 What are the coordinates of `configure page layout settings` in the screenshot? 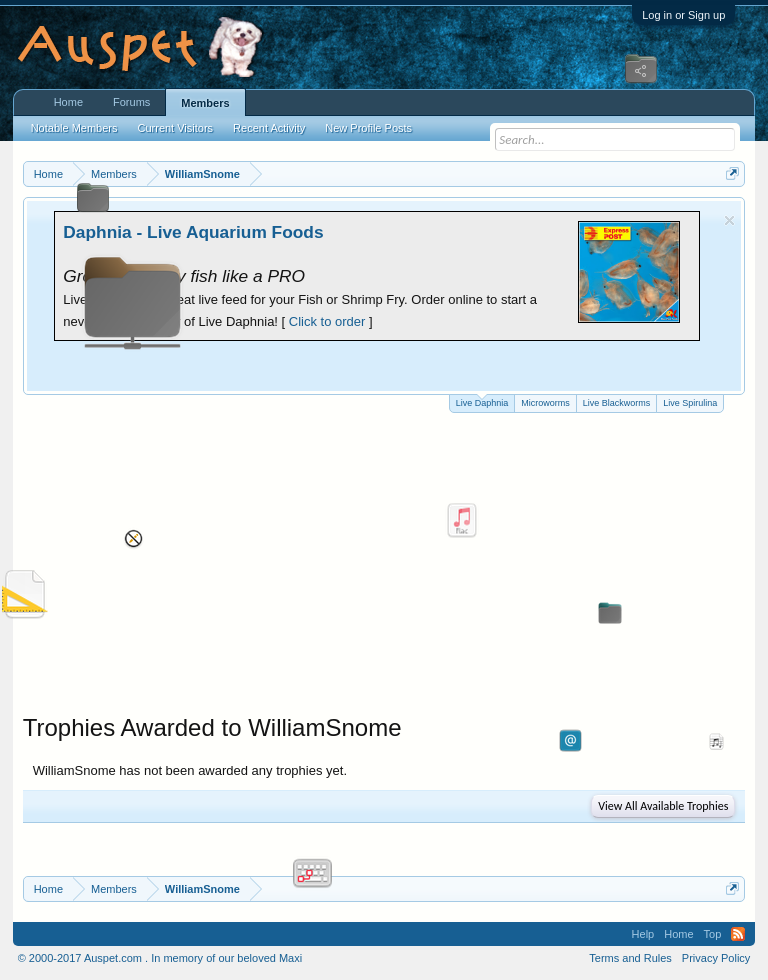 It's located at (25, 594).